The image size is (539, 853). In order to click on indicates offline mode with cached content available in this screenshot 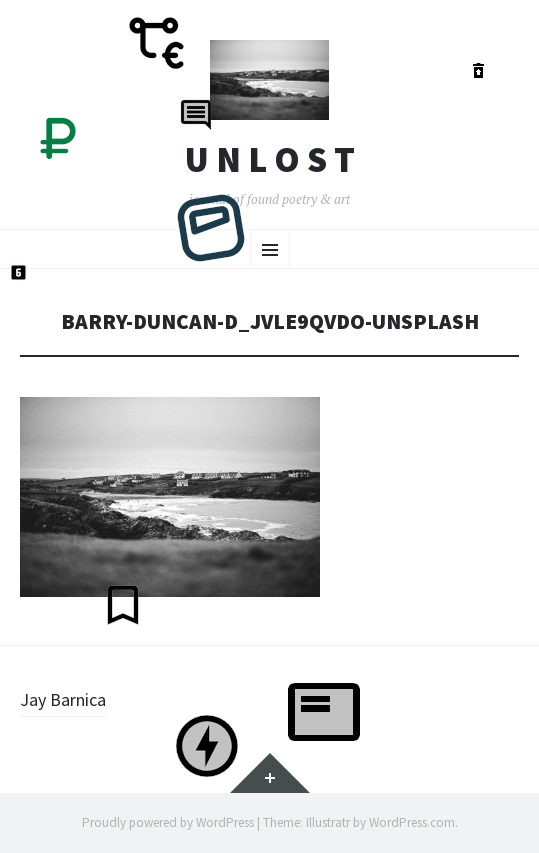, I will do `click(207, 746)`.